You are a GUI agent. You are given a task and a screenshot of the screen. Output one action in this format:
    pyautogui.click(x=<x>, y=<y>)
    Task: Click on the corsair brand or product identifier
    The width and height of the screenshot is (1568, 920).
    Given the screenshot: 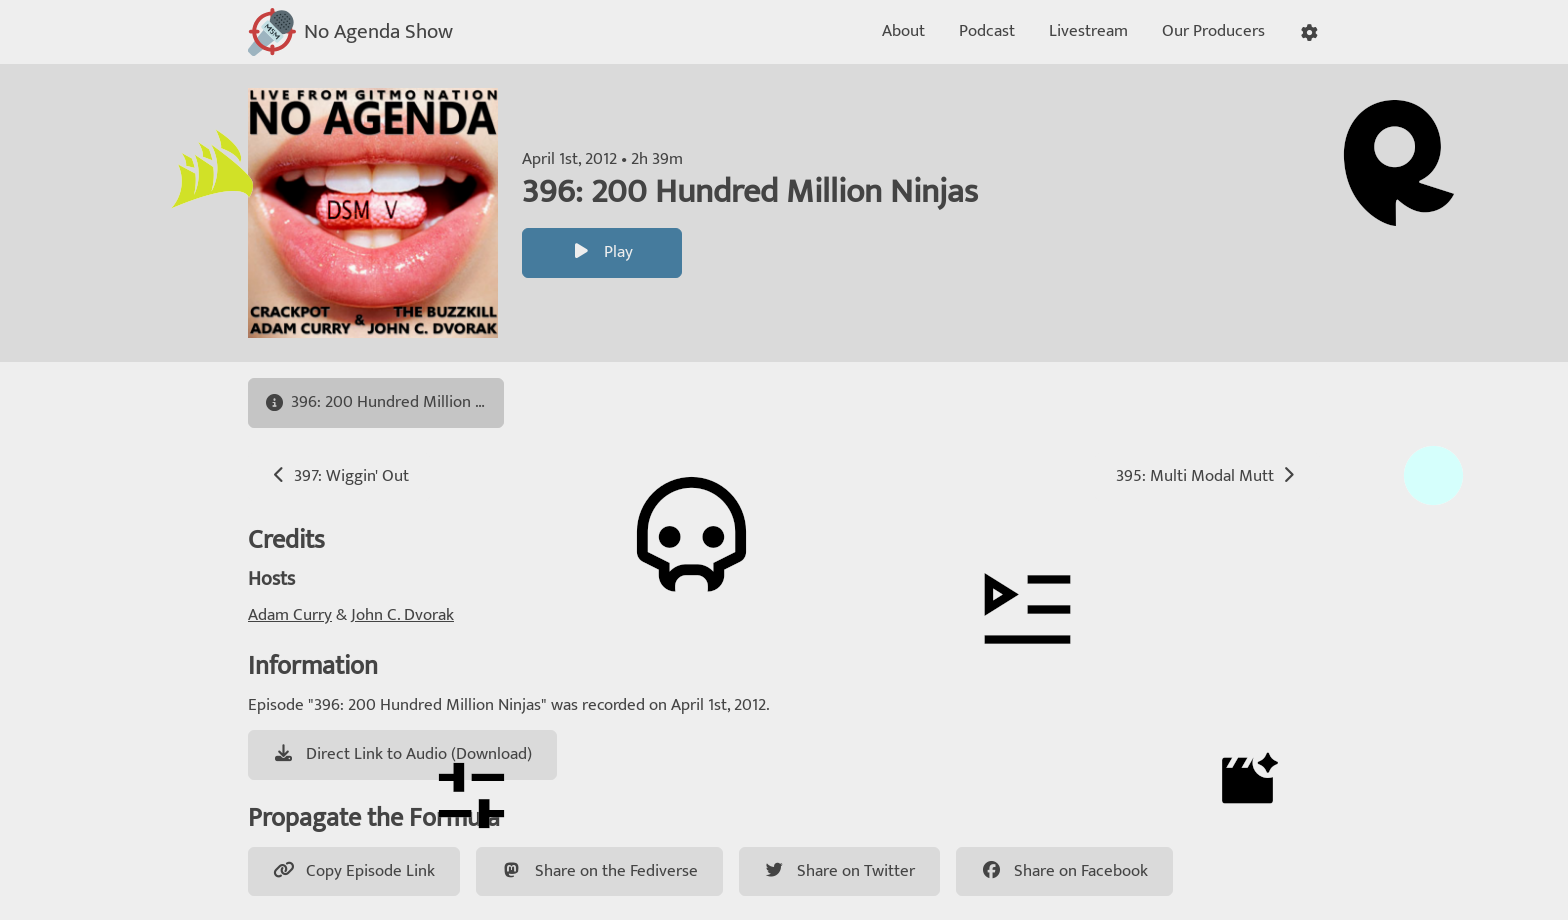 What is the action you would take?
    pyautogui.click(x=212, y=169)
    